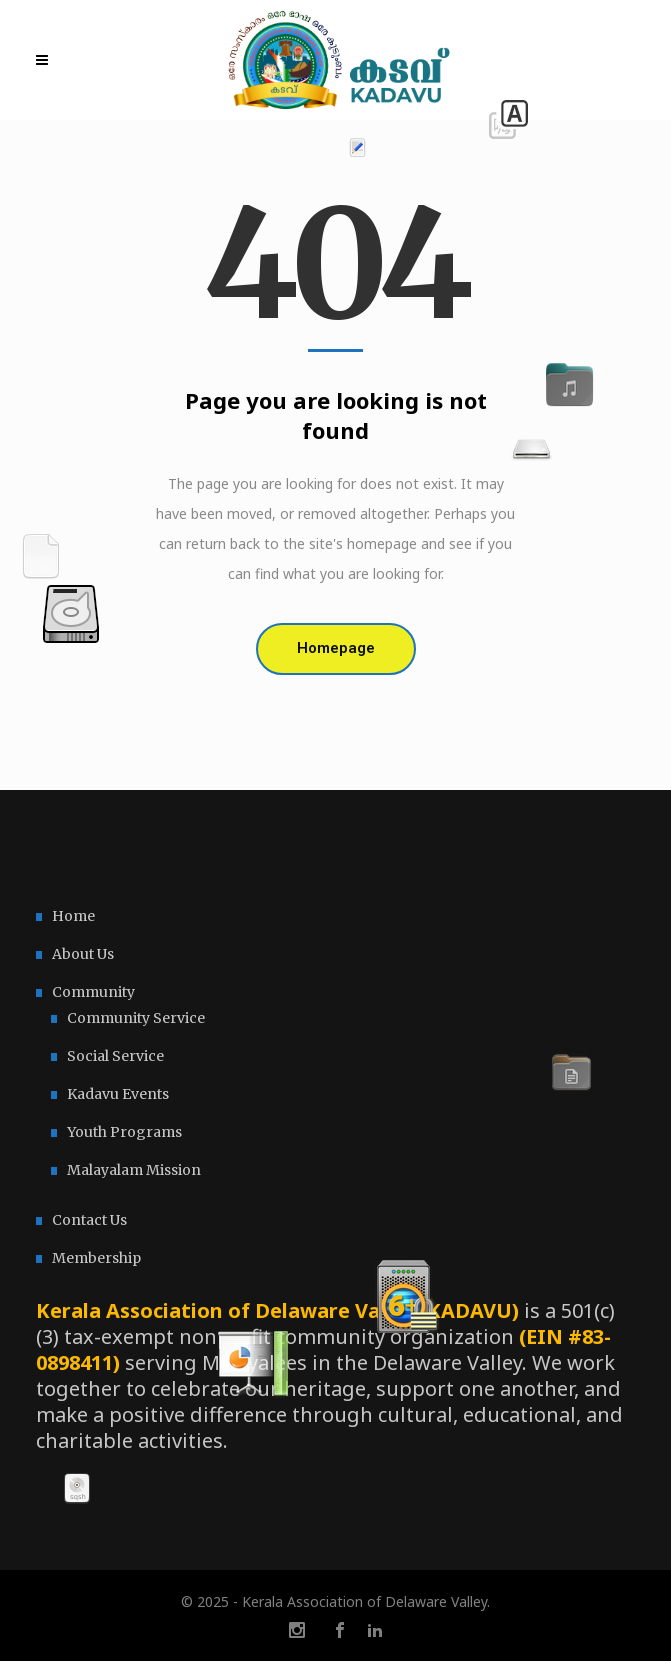 The image size is (671, 1662). What do you see at coordinates (252, 1361) in the screenshot?
I see `presentation template file type` at bounding box center [252, 1361].